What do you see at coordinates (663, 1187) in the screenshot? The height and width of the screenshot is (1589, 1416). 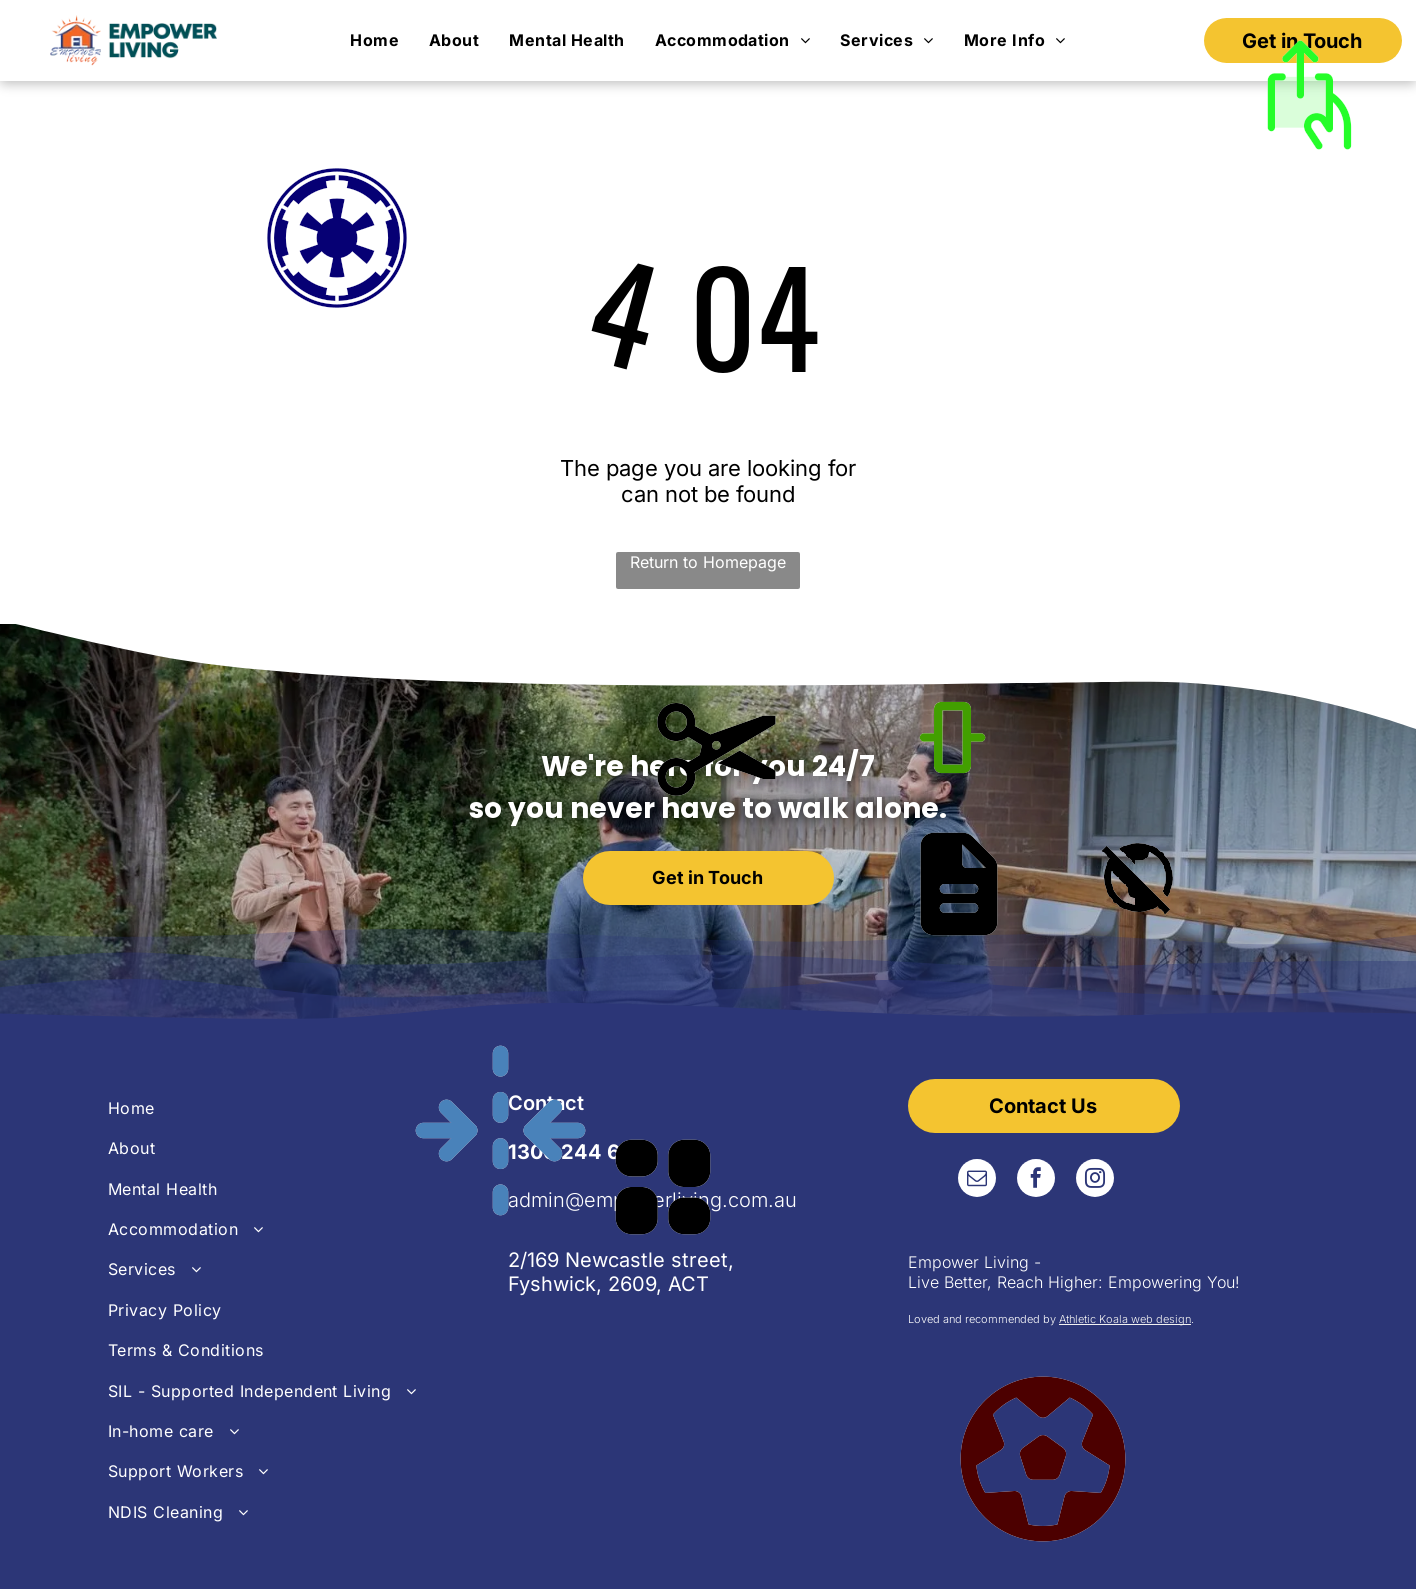 I see `view grid layout` at bounding box center [663, 1187].